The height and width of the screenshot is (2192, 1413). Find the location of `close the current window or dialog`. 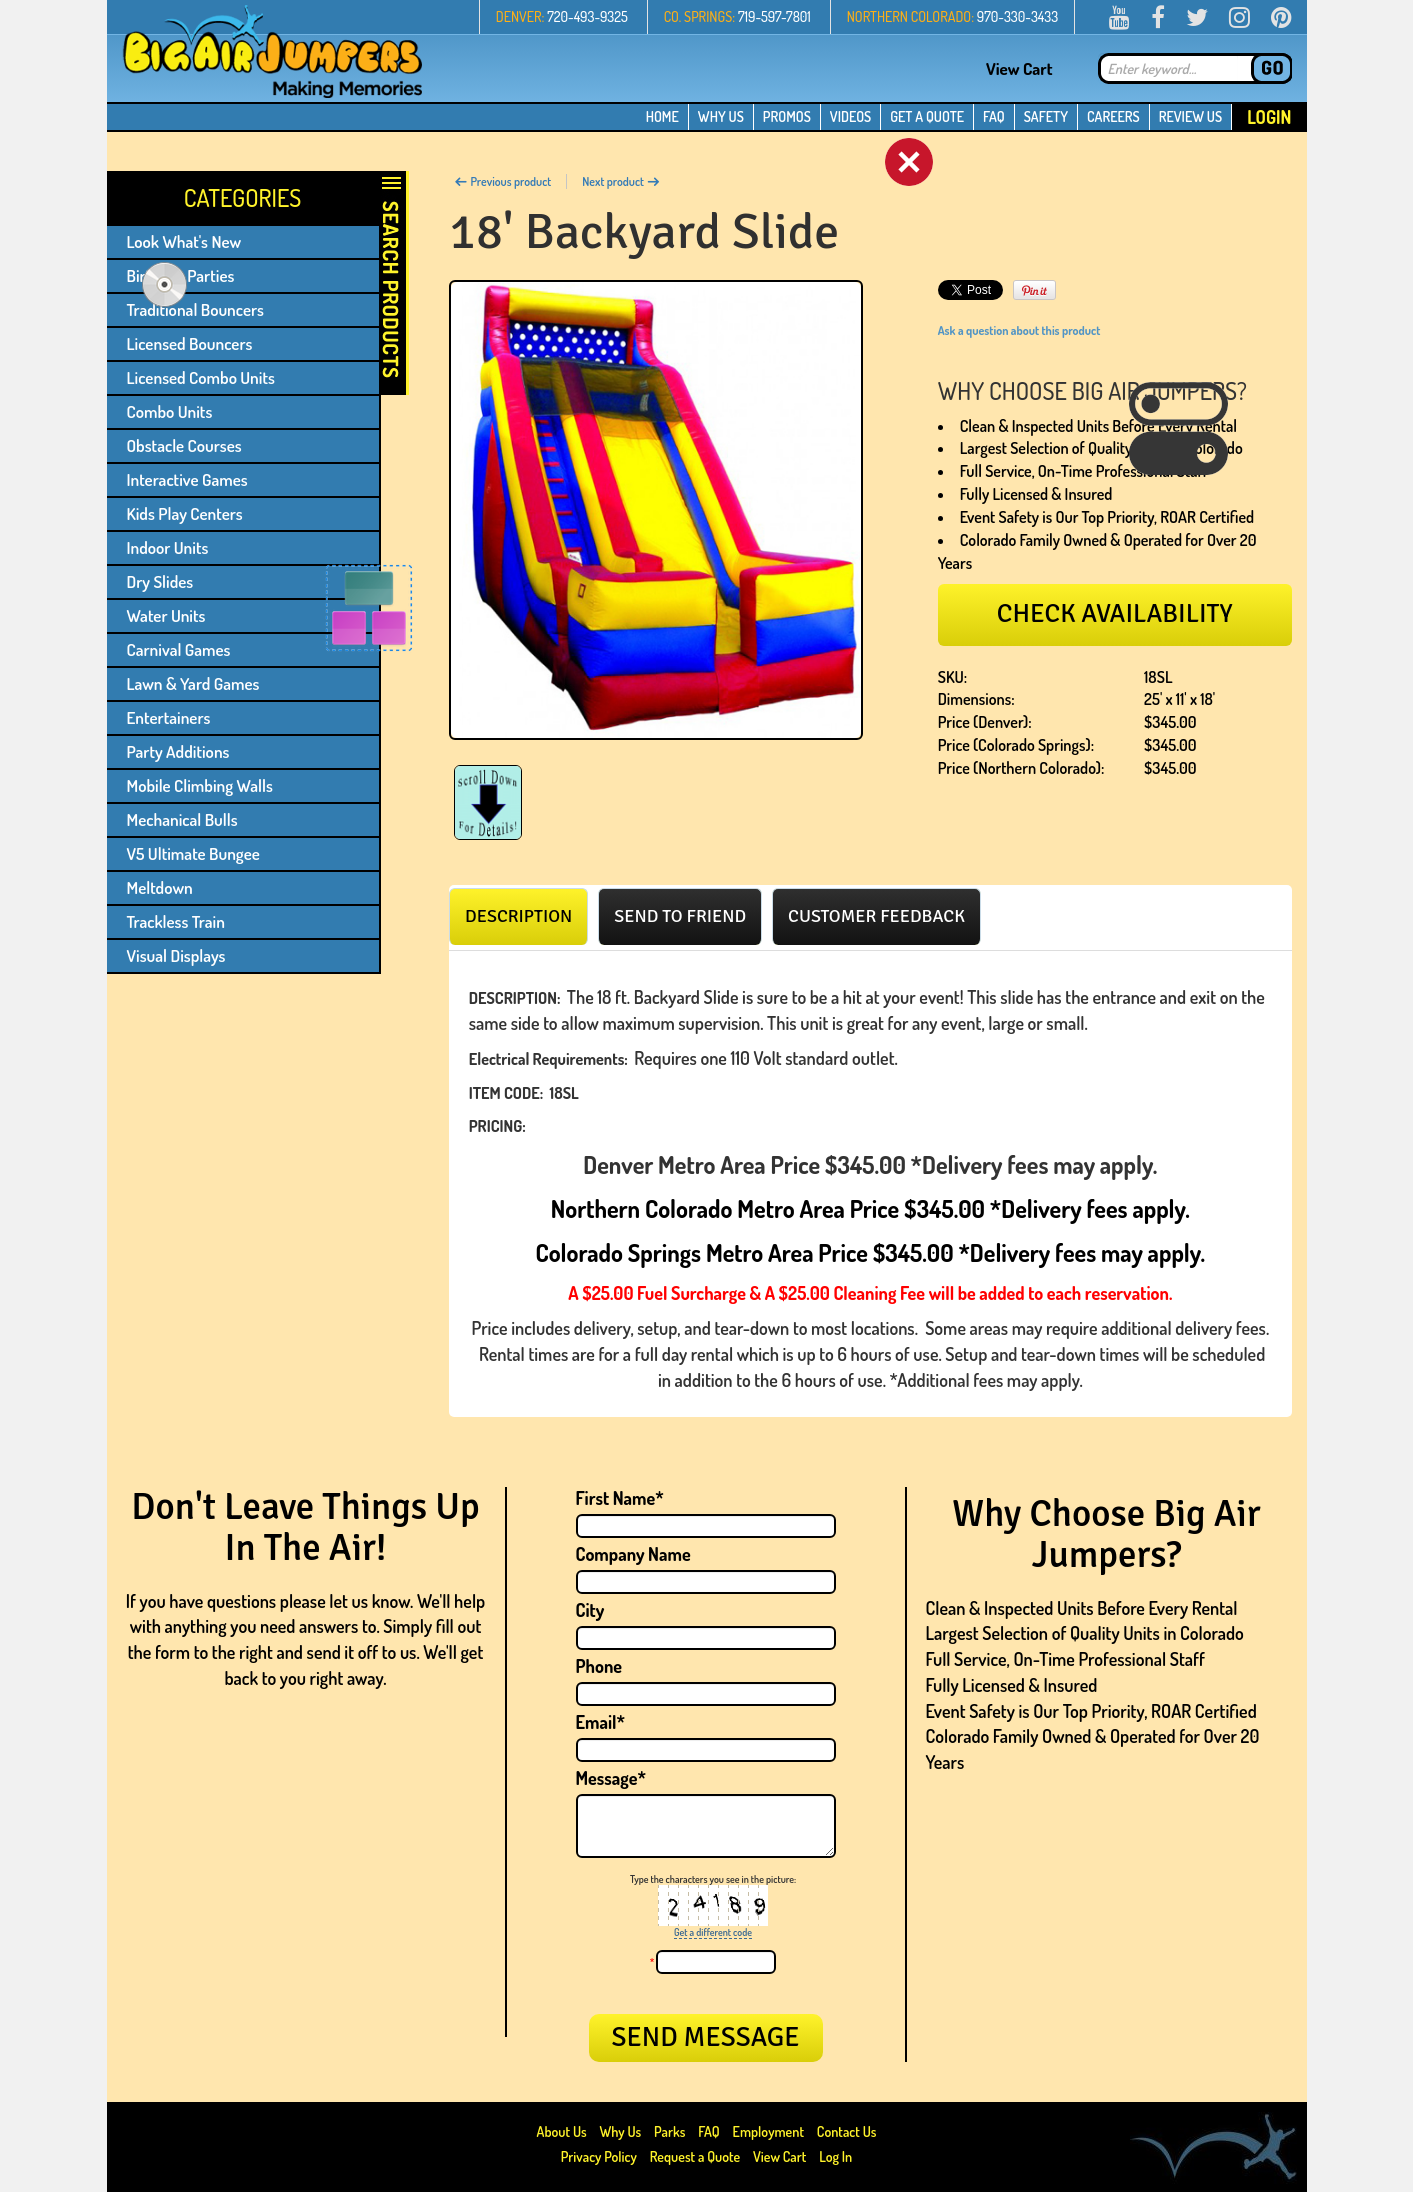

close the current window or dialog is located at coordinates (909, 162).